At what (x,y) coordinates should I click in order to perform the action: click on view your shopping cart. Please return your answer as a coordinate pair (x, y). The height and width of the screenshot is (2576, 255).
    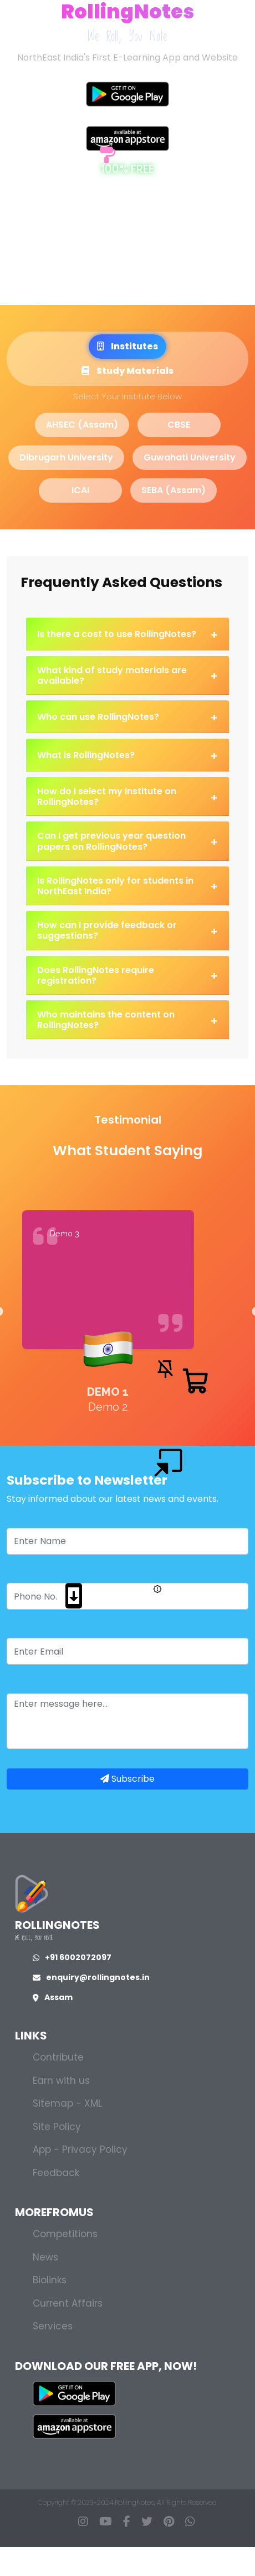
    Looking at the image, I should click on (196, 1381).